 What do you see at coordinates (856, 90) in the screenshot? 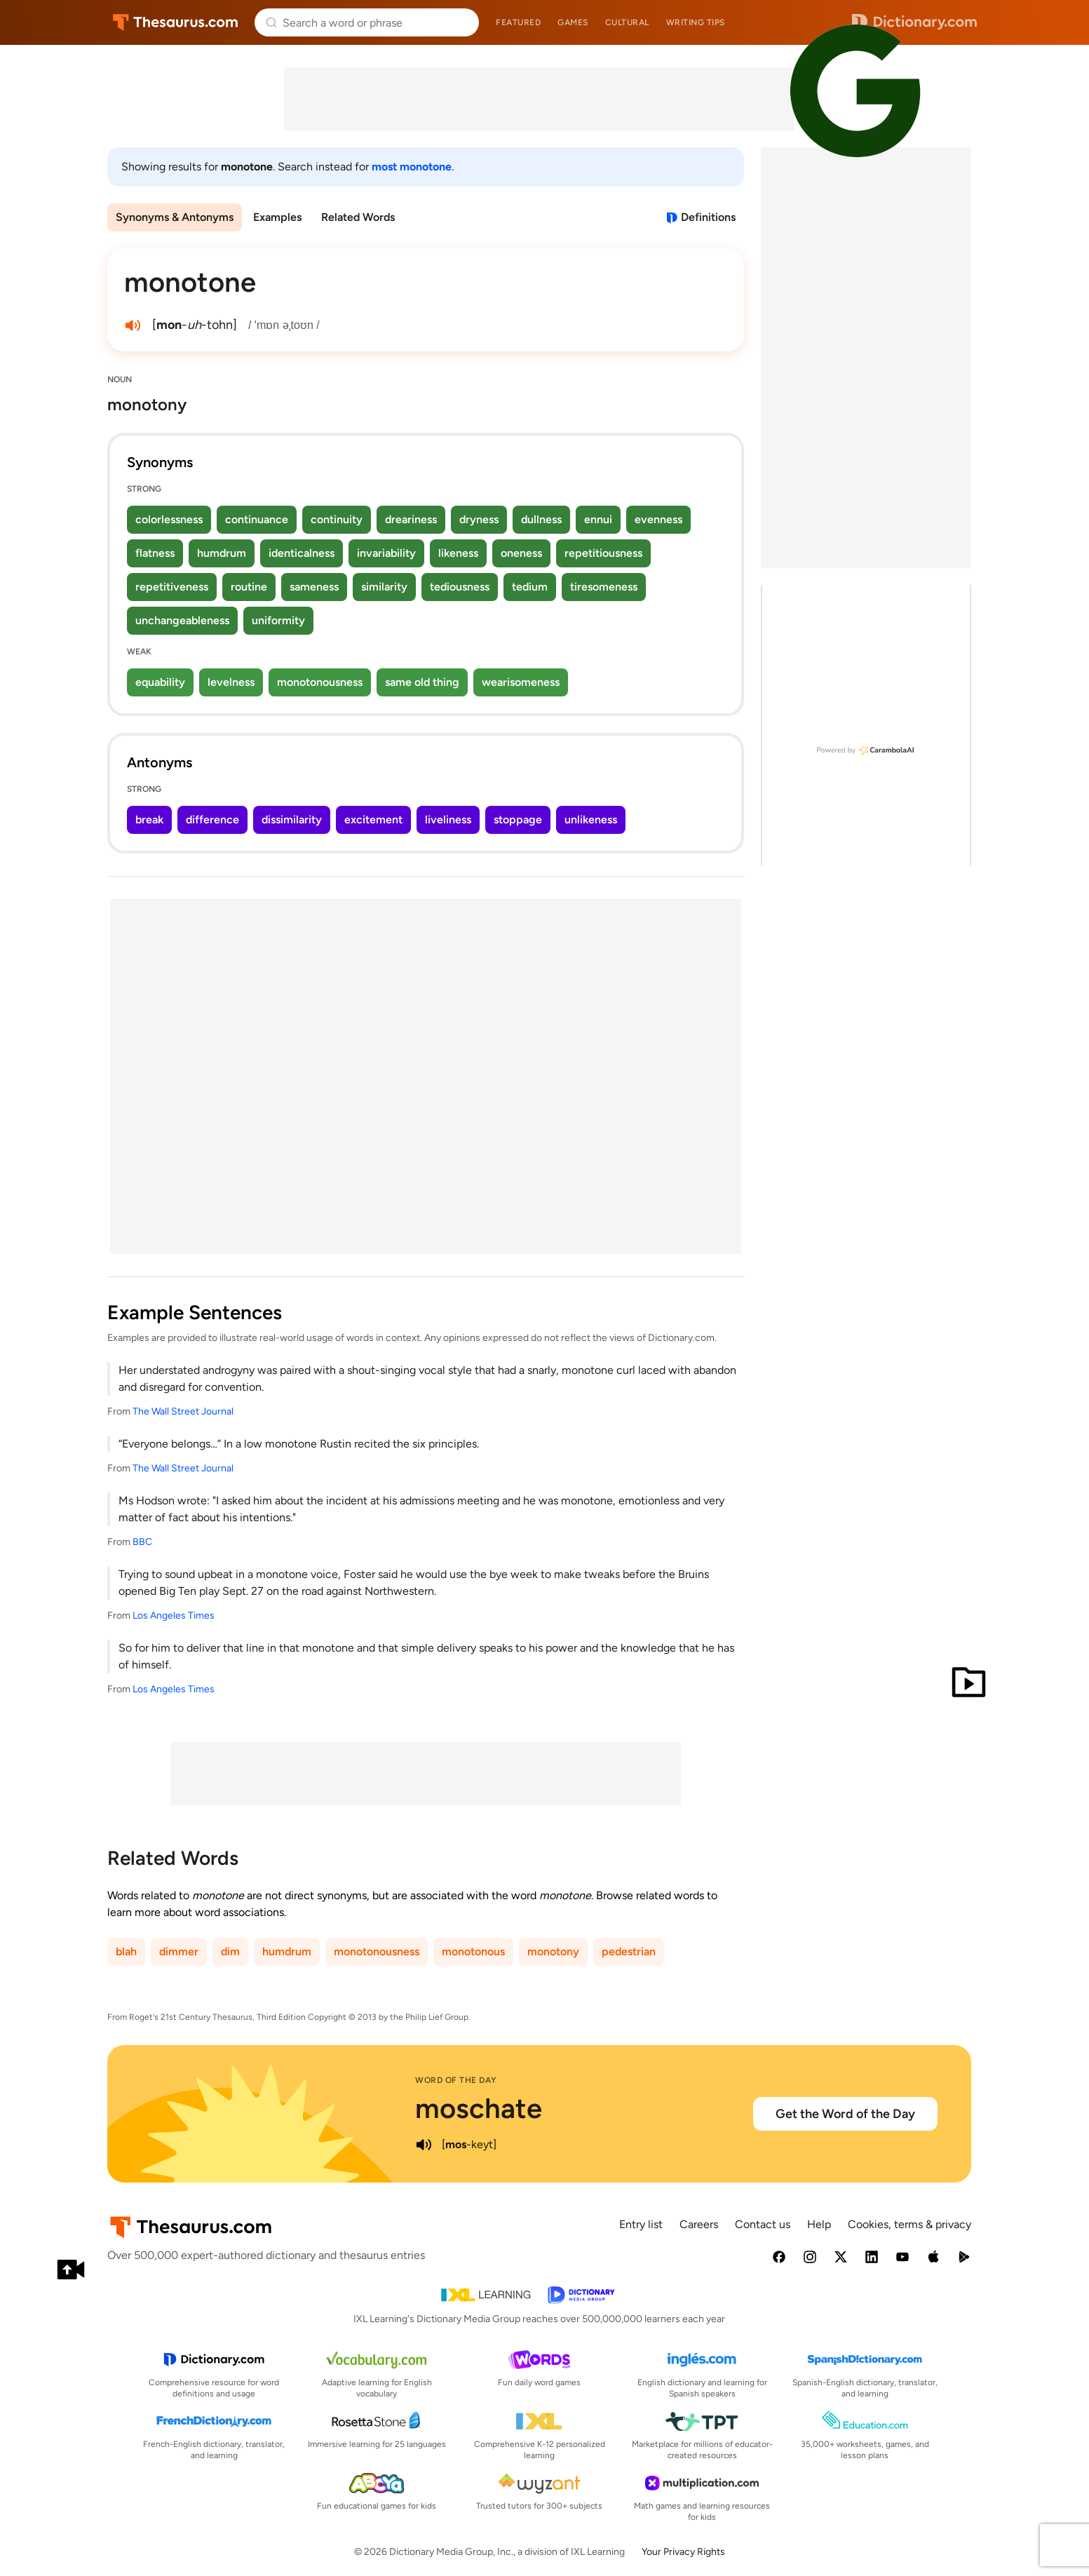
I see `sign in with Google` at bounding box center [856, 90].